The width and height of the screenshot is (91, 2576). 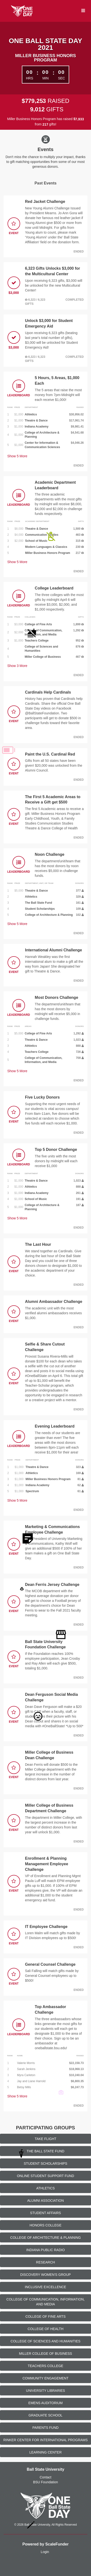 I want to click on indicates rainy weather conditions, so click(x=21, y=2154).